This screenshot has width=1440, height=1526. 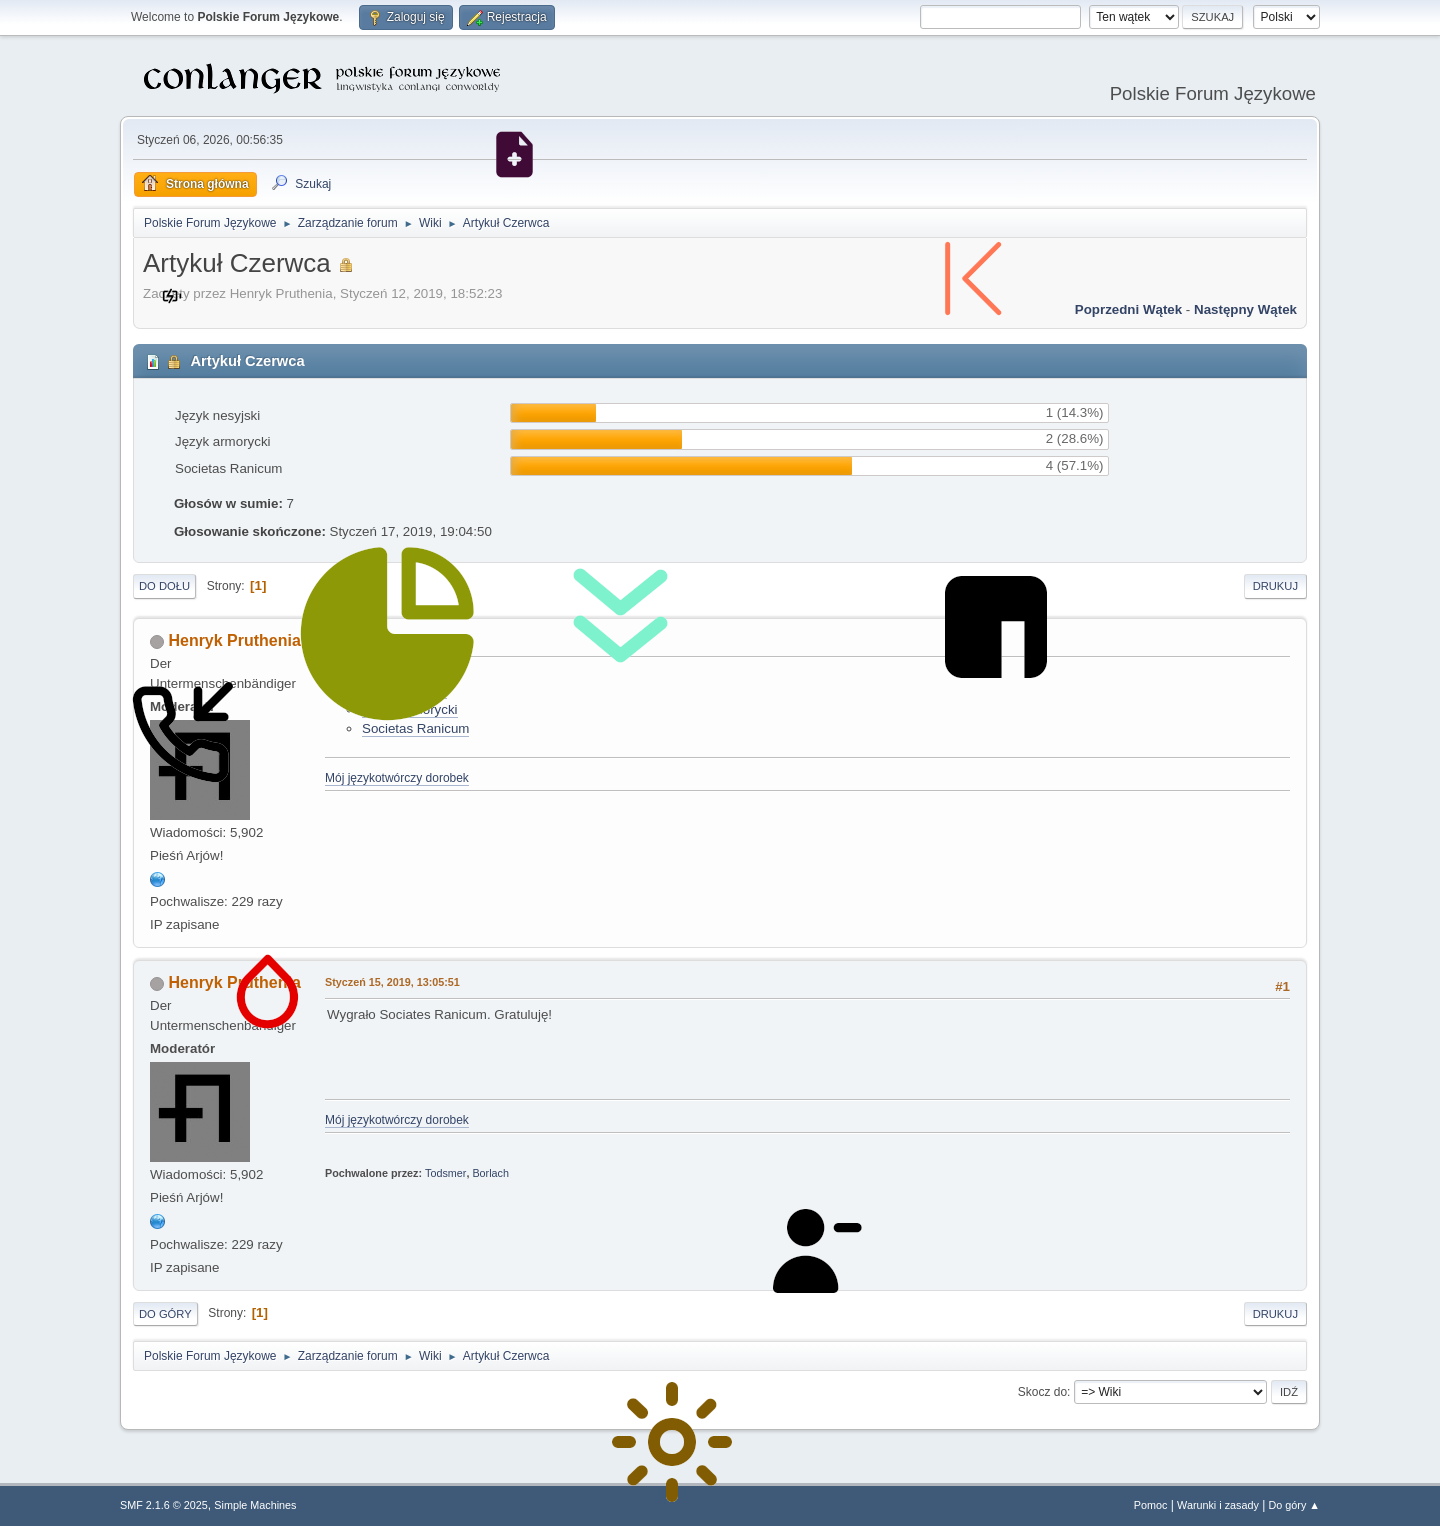 What do you see at coordinates (172, 296) in the screenshot?
I see `view device charging status` at bounding box center [172, 296].